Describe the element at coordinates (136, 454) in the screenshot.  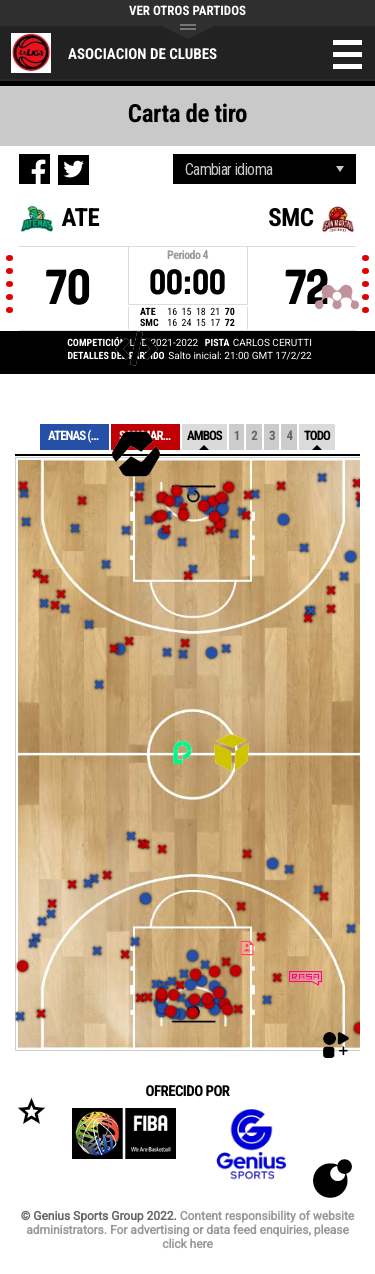
I see `open Baremetrics dashboard` at that location.